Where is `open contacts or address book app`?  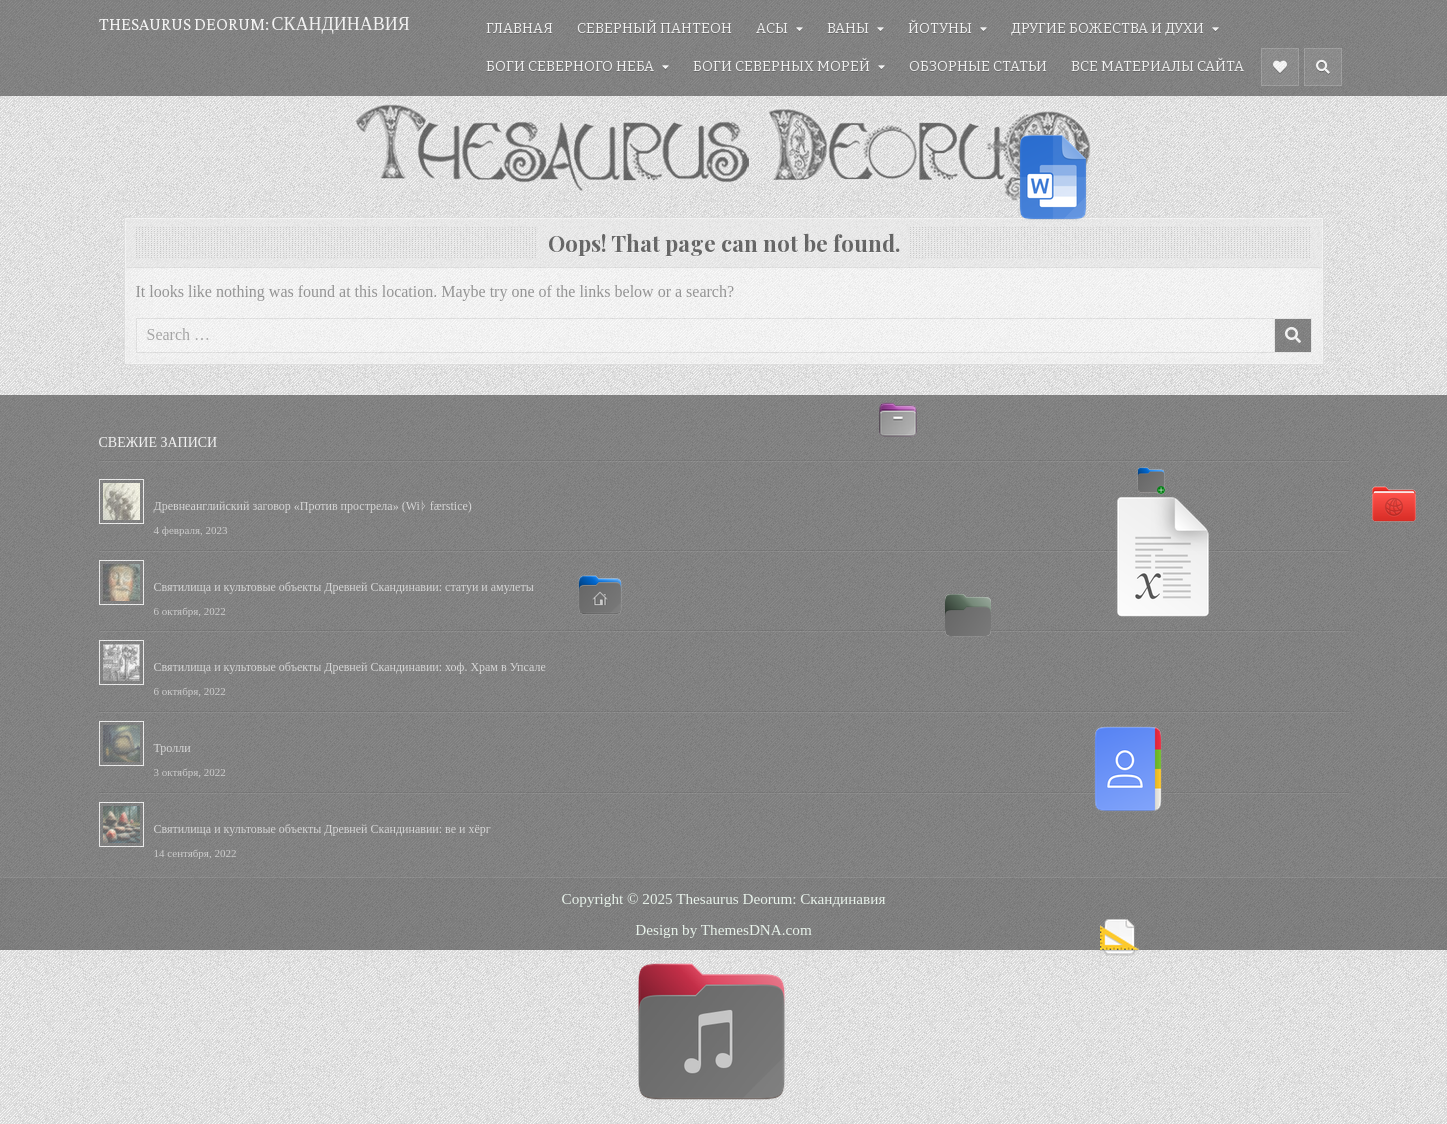
open contacts or address book app is located at coordinates (1128, 769).